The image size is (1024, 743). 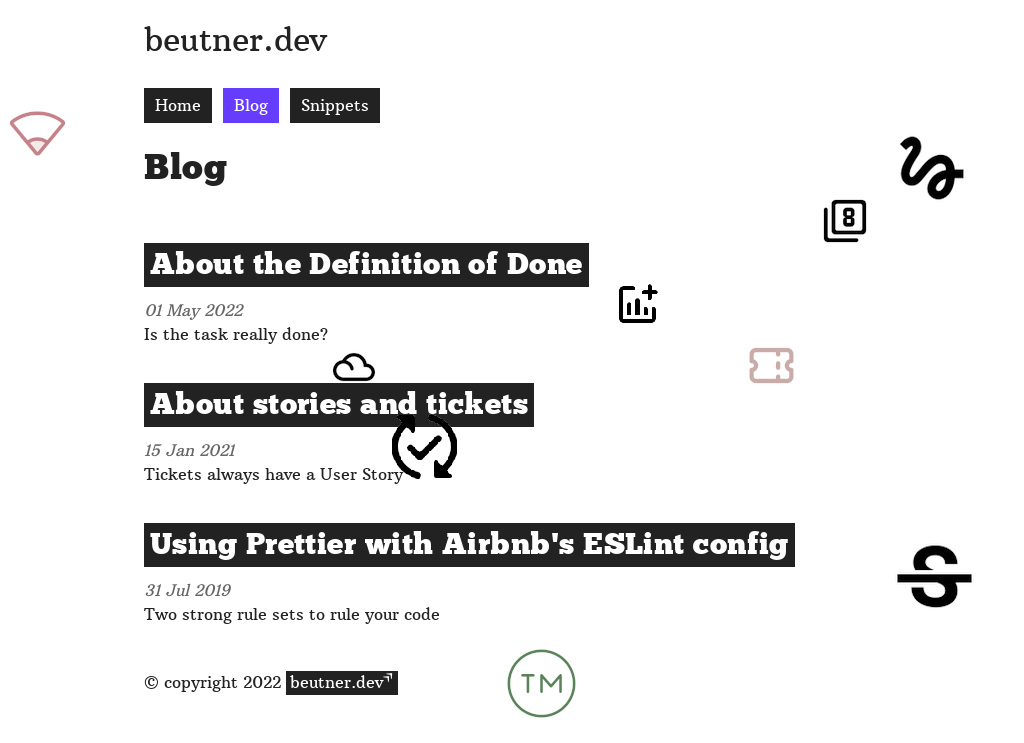 What do you see at coordinates (637, 304) in the screenshot?
I see `add a new chart or graph` at bounding box center [637, 304].